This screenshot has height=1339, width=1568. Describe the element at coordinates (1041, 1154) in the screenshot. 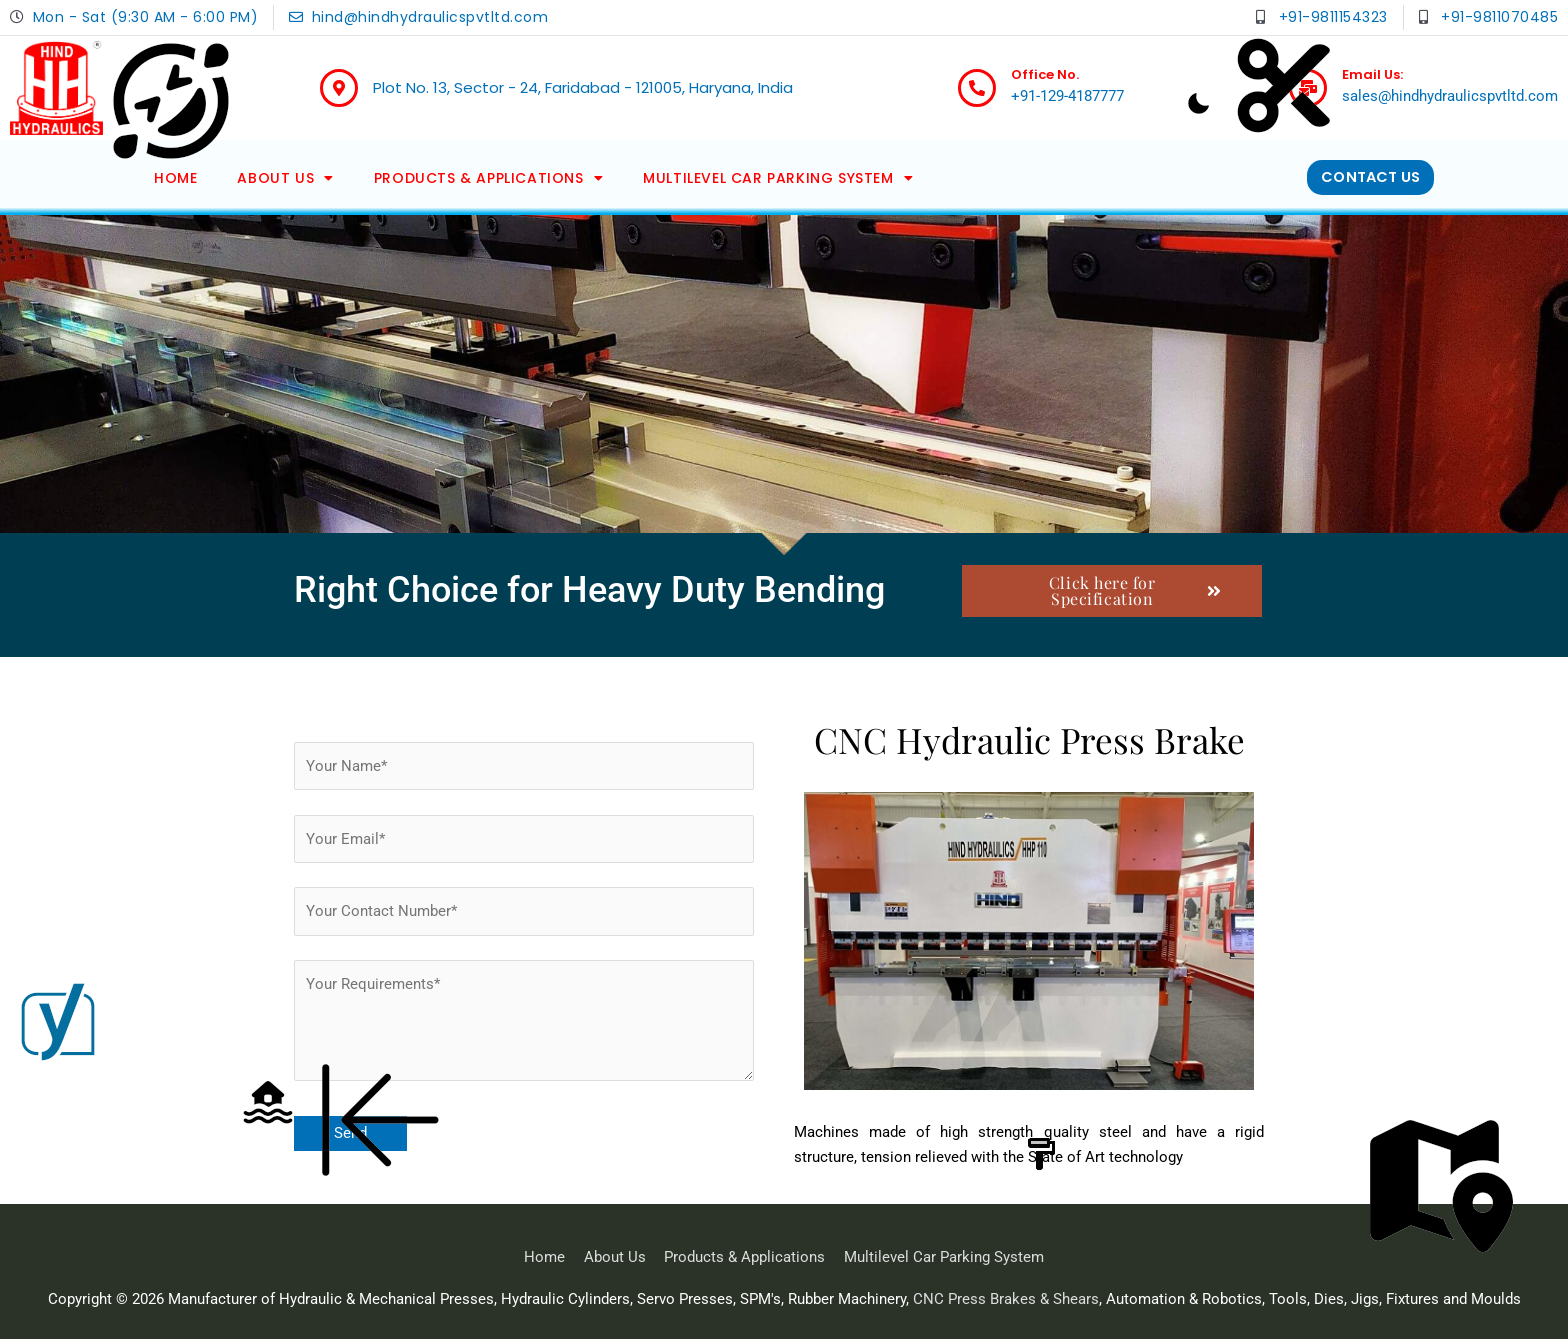

I see `apply formatting style to selected content` at that location.